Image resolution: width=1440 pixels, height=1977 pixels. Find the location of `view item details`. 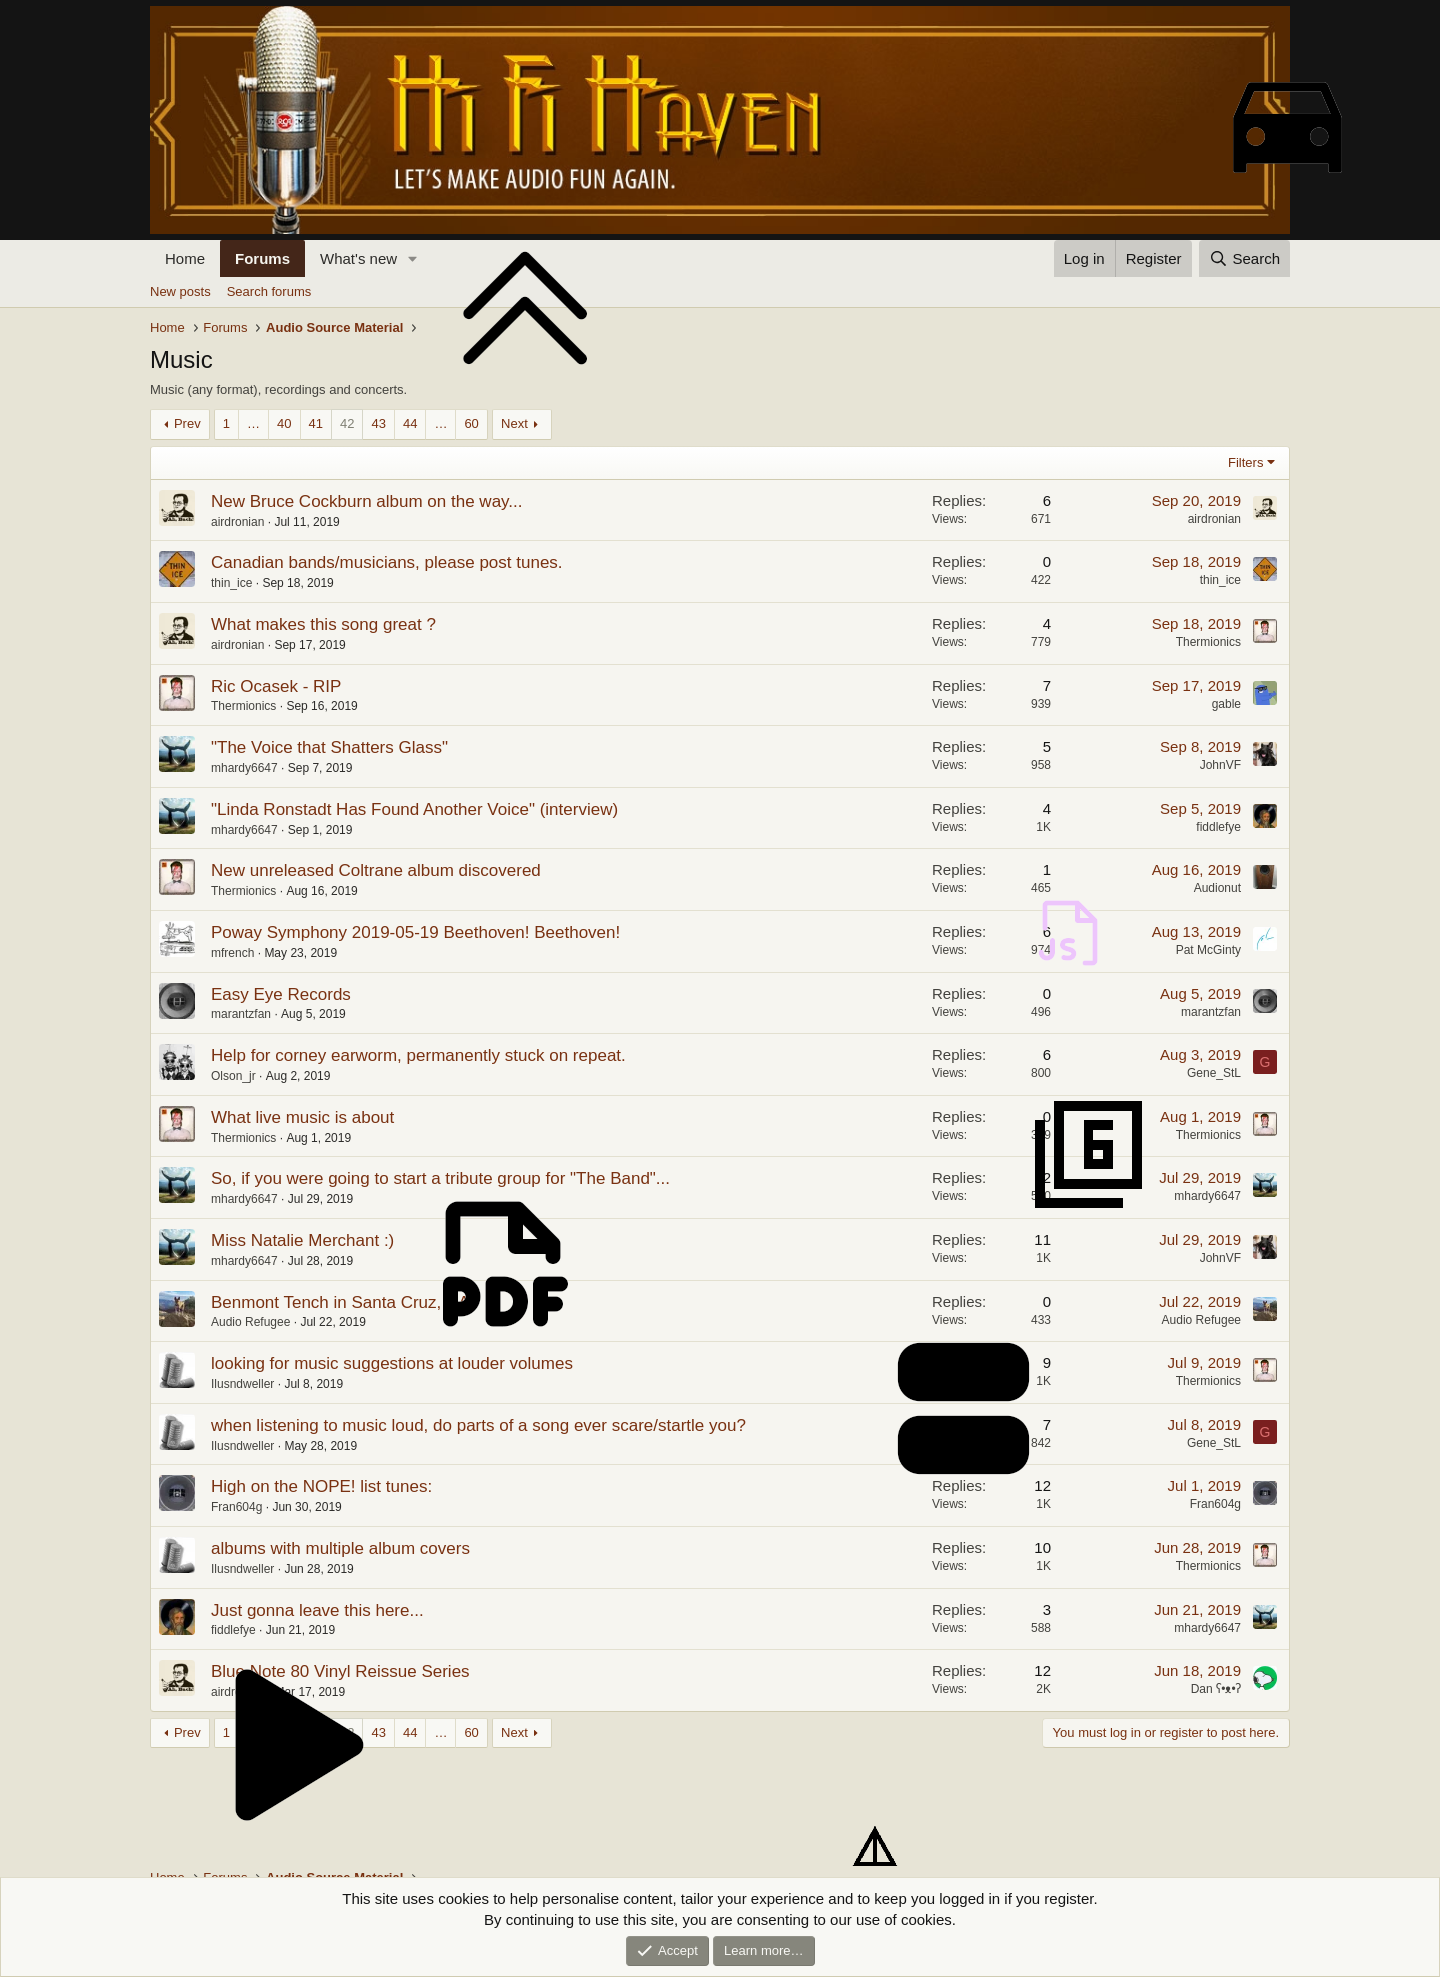

view item details is located at coordinates (875, 1846).